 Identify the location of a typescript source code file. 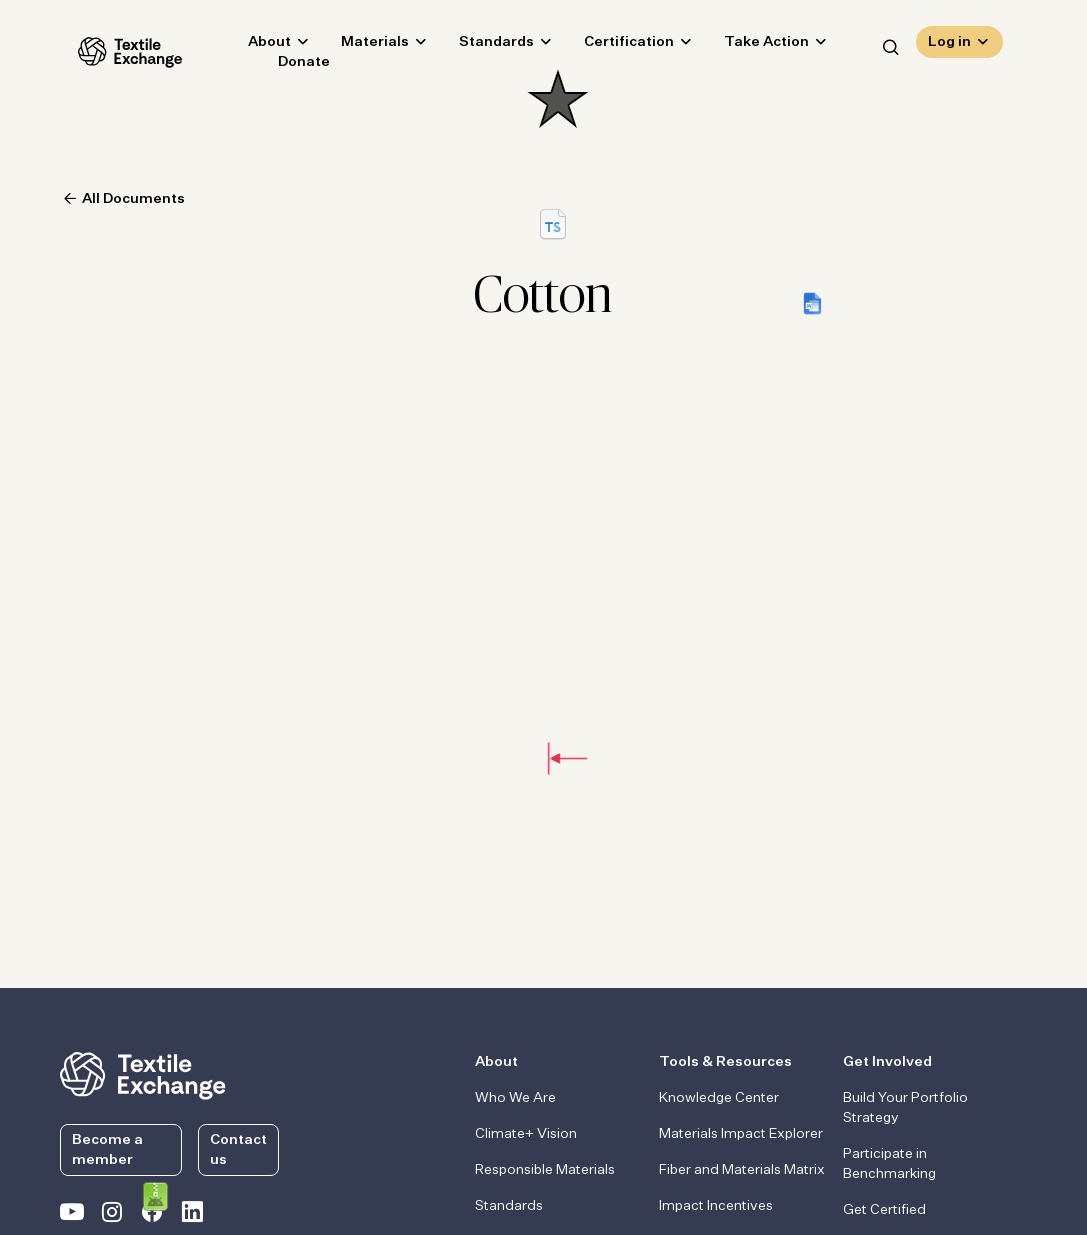
(553, 224).